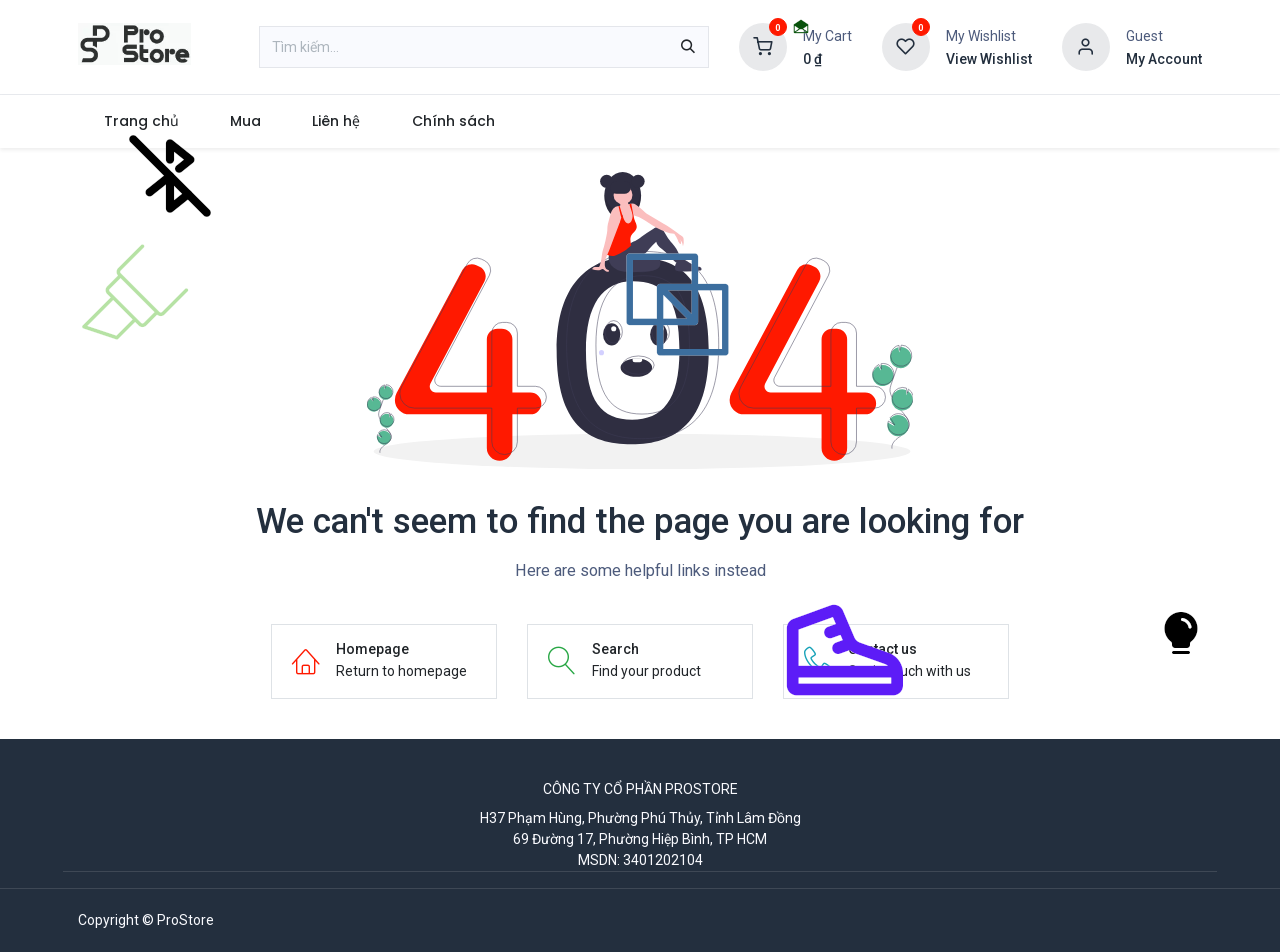 This screenshot has width=1280, height=952. I want to click on highlight or mark selected text, so click(131, 297).